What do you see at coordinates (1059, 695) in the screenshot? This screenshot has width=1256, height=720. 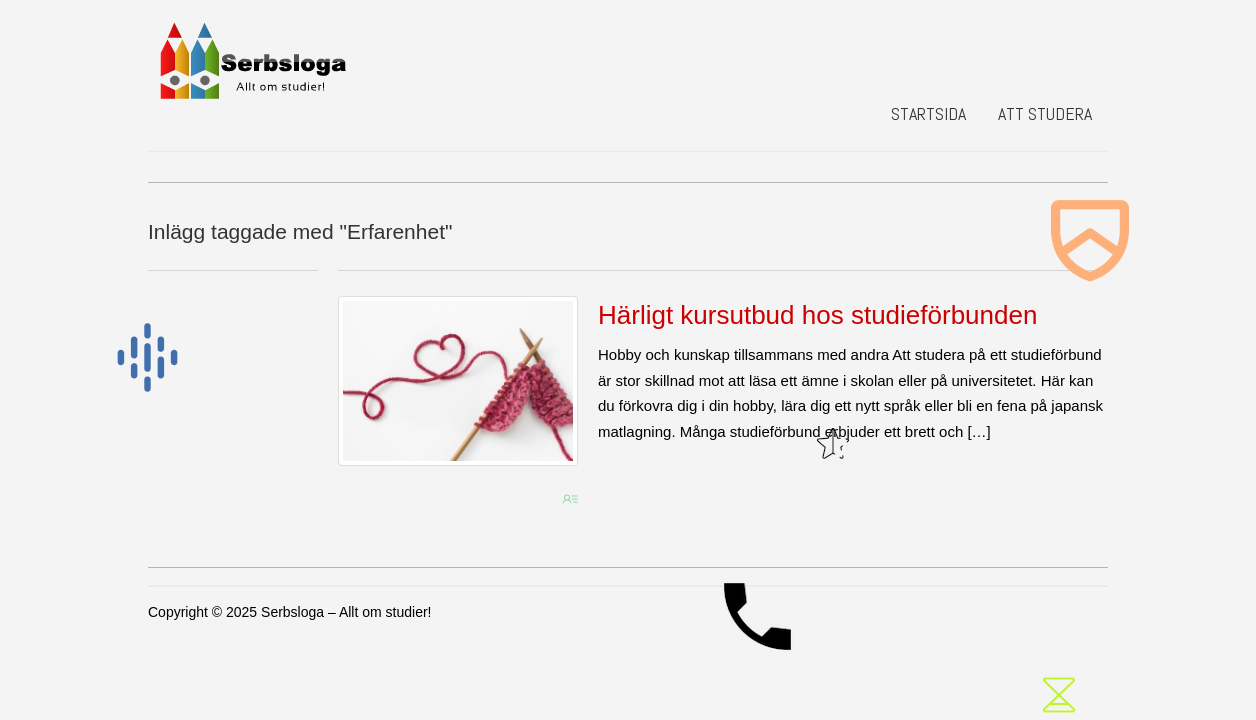 I see `indicates time is running low or nearly expired` at bounding box center [1059, 695].